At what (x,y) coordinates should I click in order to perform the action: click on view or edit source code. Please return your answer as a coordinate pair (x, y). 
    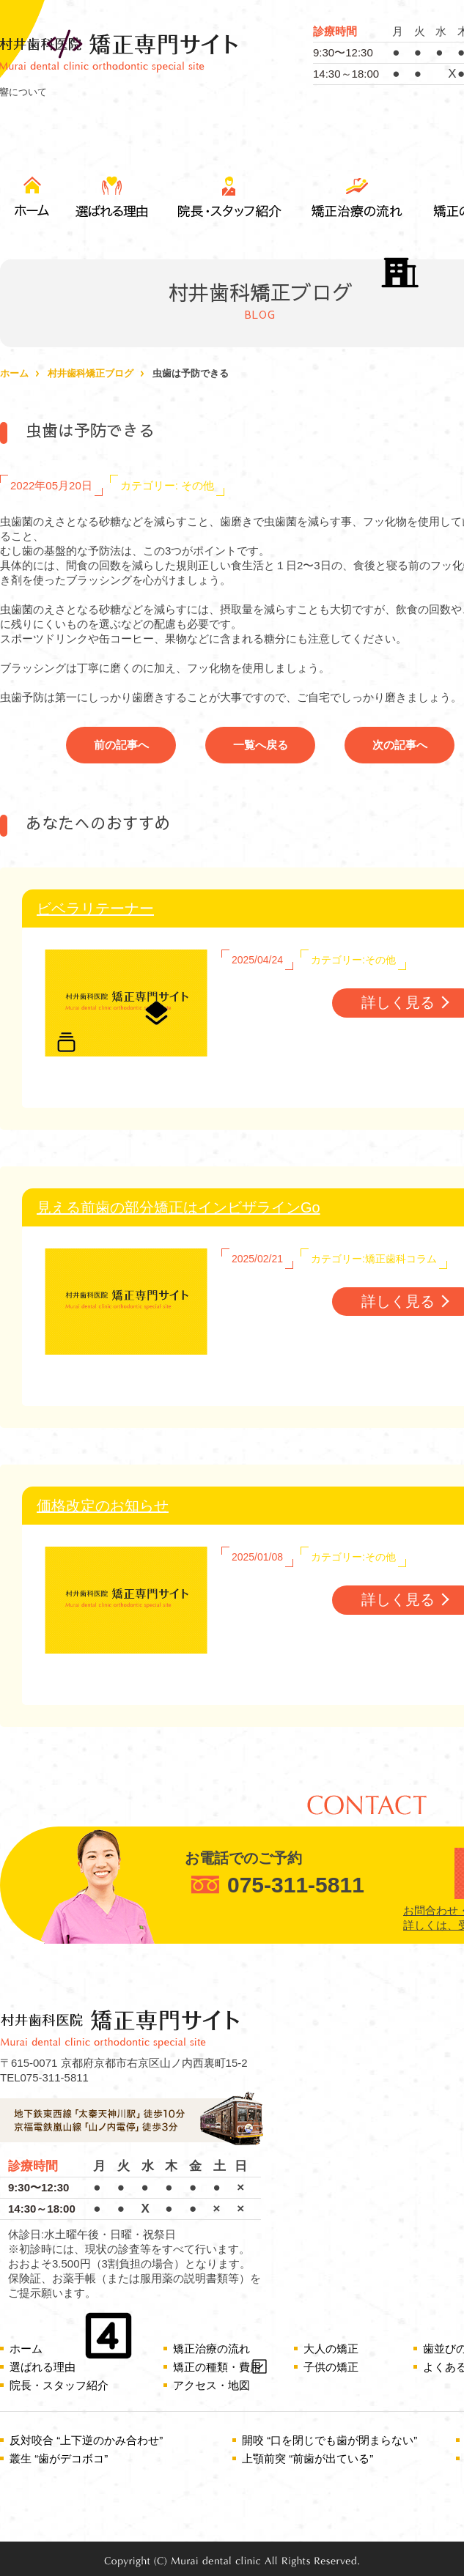
    Looking at the image, I should click on (65, 44).